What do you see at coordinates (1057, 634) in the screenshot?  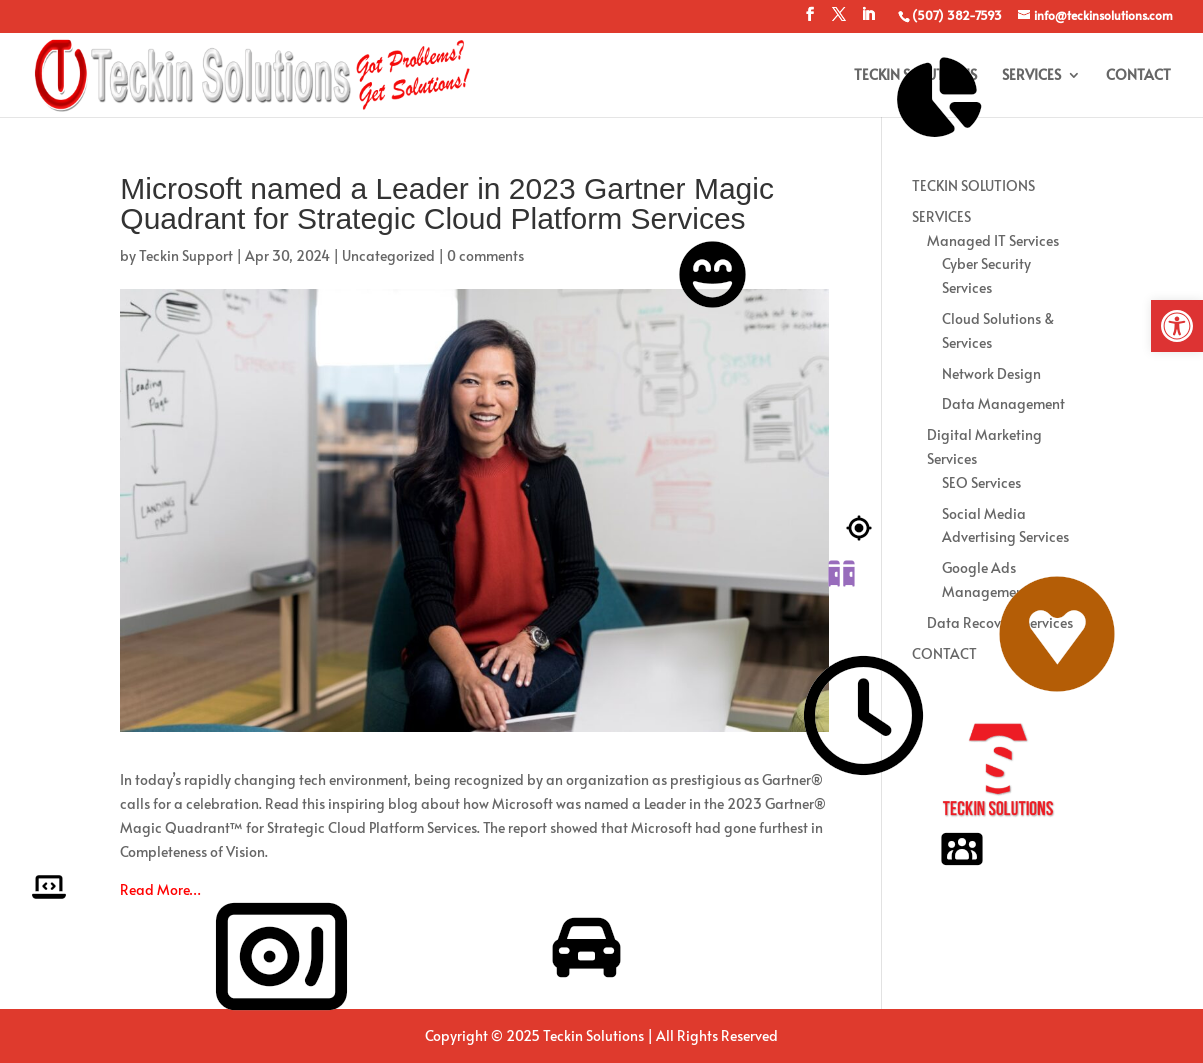 I see `gratipay logo - a platform for recurring donations and tips` at bounding box center [1057, 634].